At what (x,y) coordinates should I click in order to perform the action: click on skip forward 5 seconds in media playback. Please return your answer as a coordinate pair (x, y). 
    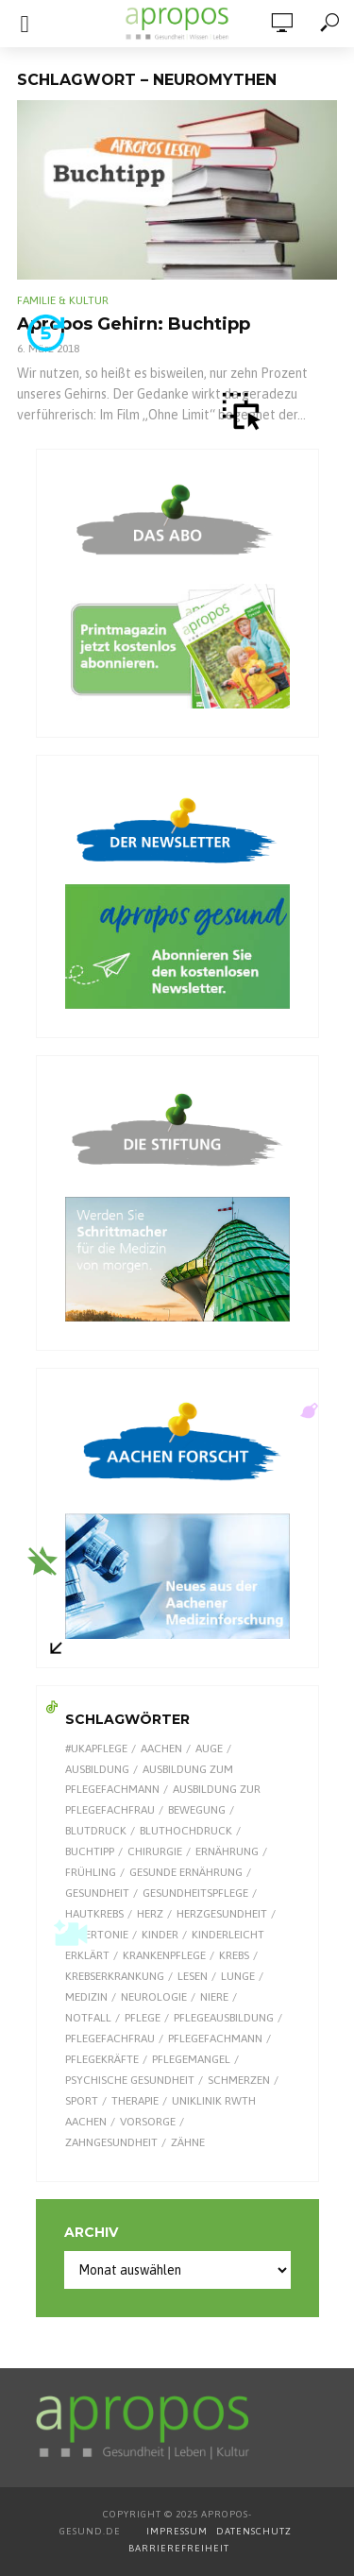
    Looking at the image, I should click on (45, 333).